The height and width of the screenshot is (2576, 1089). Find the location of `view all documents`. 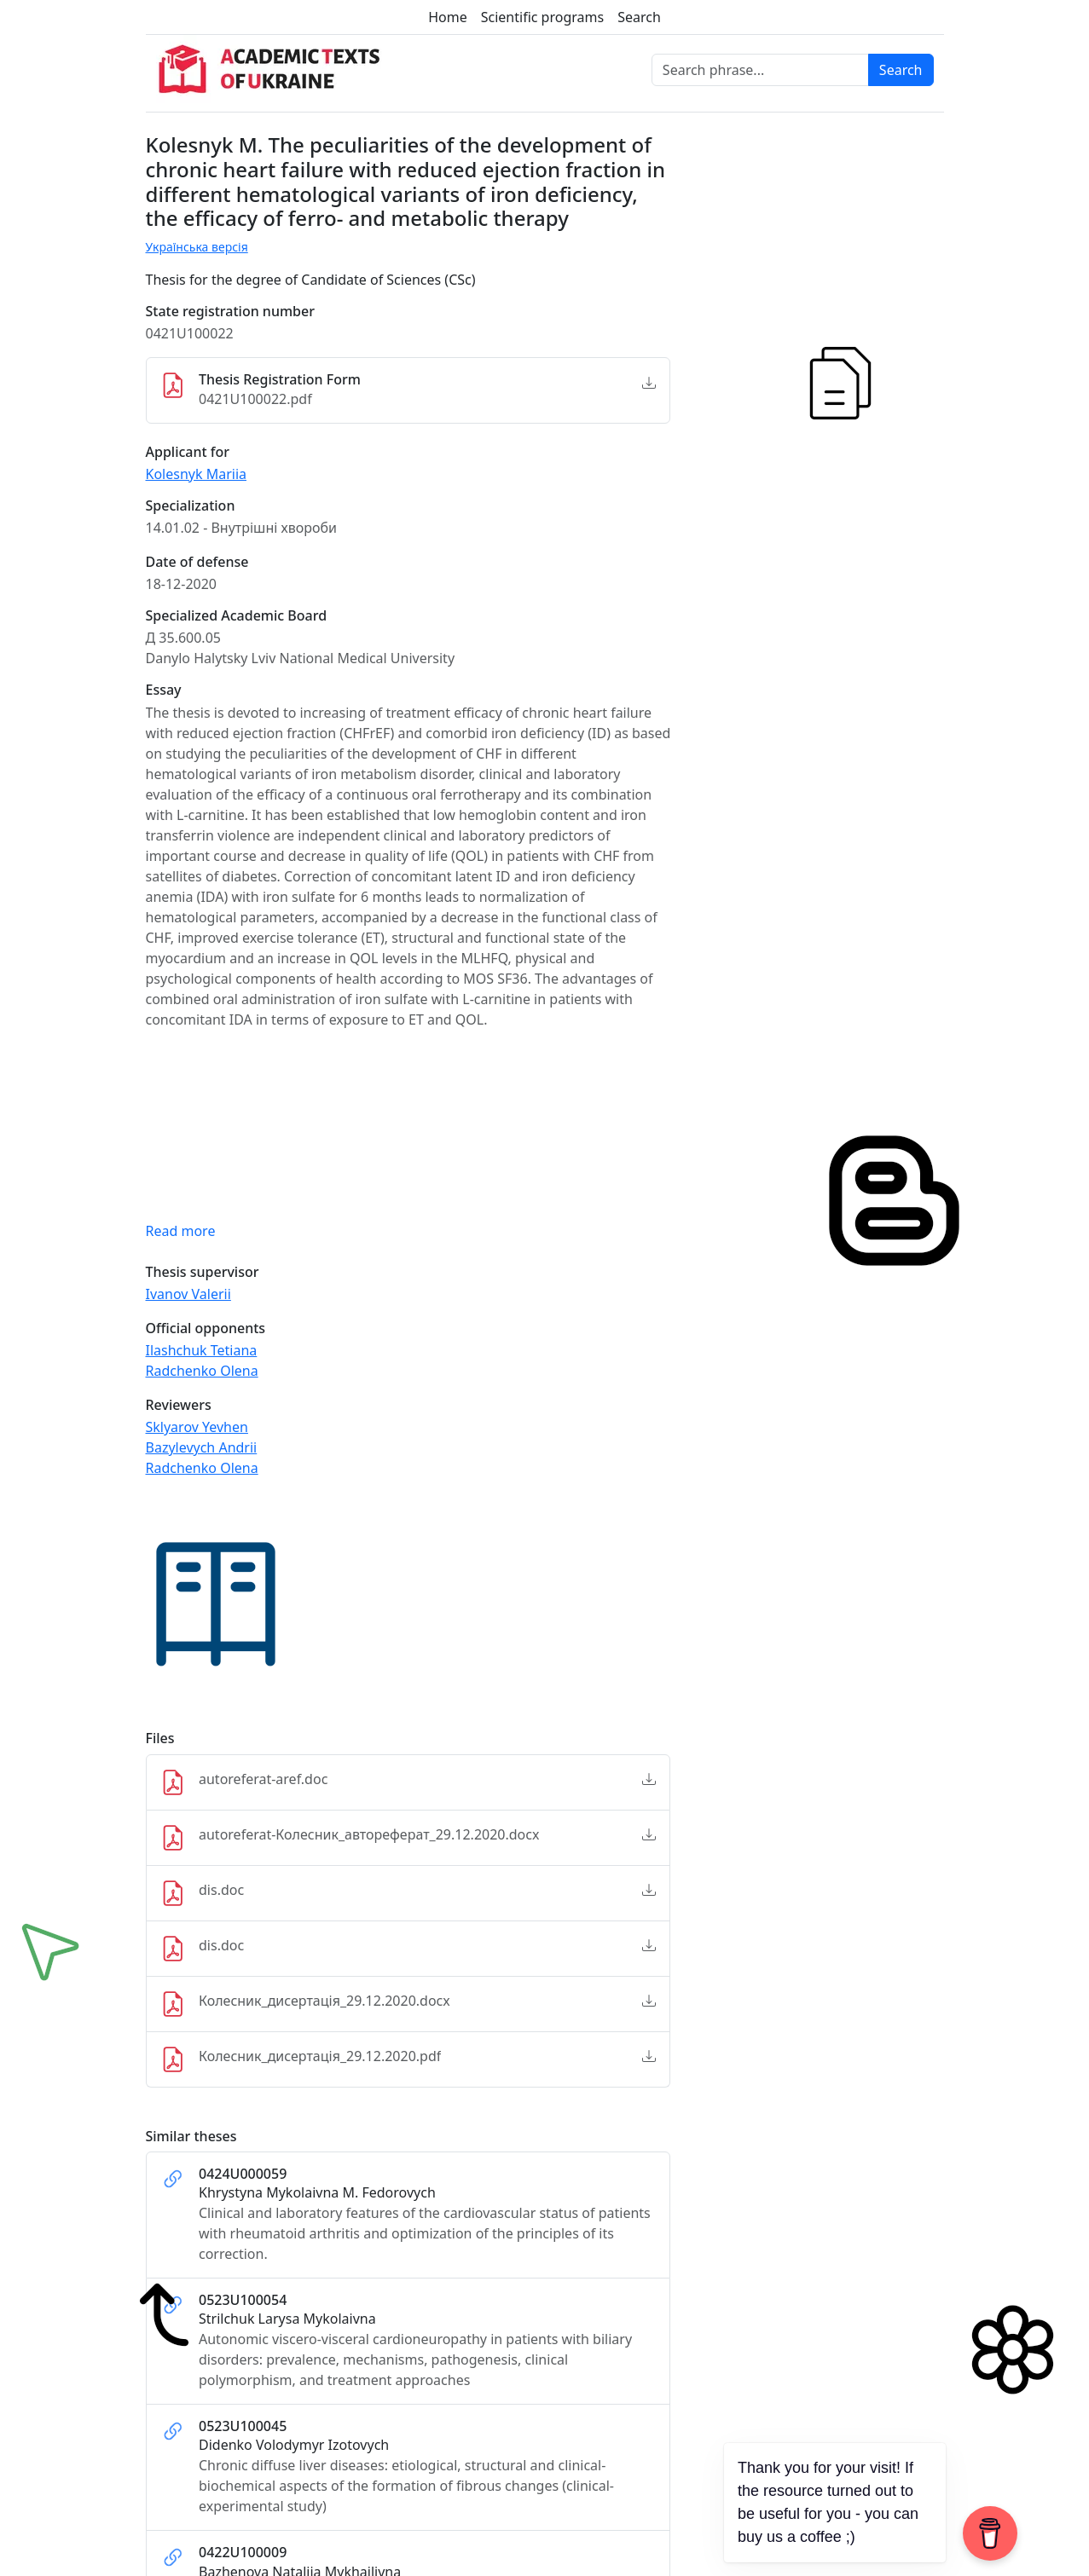

view all documents is located at coordinates (840, 383).